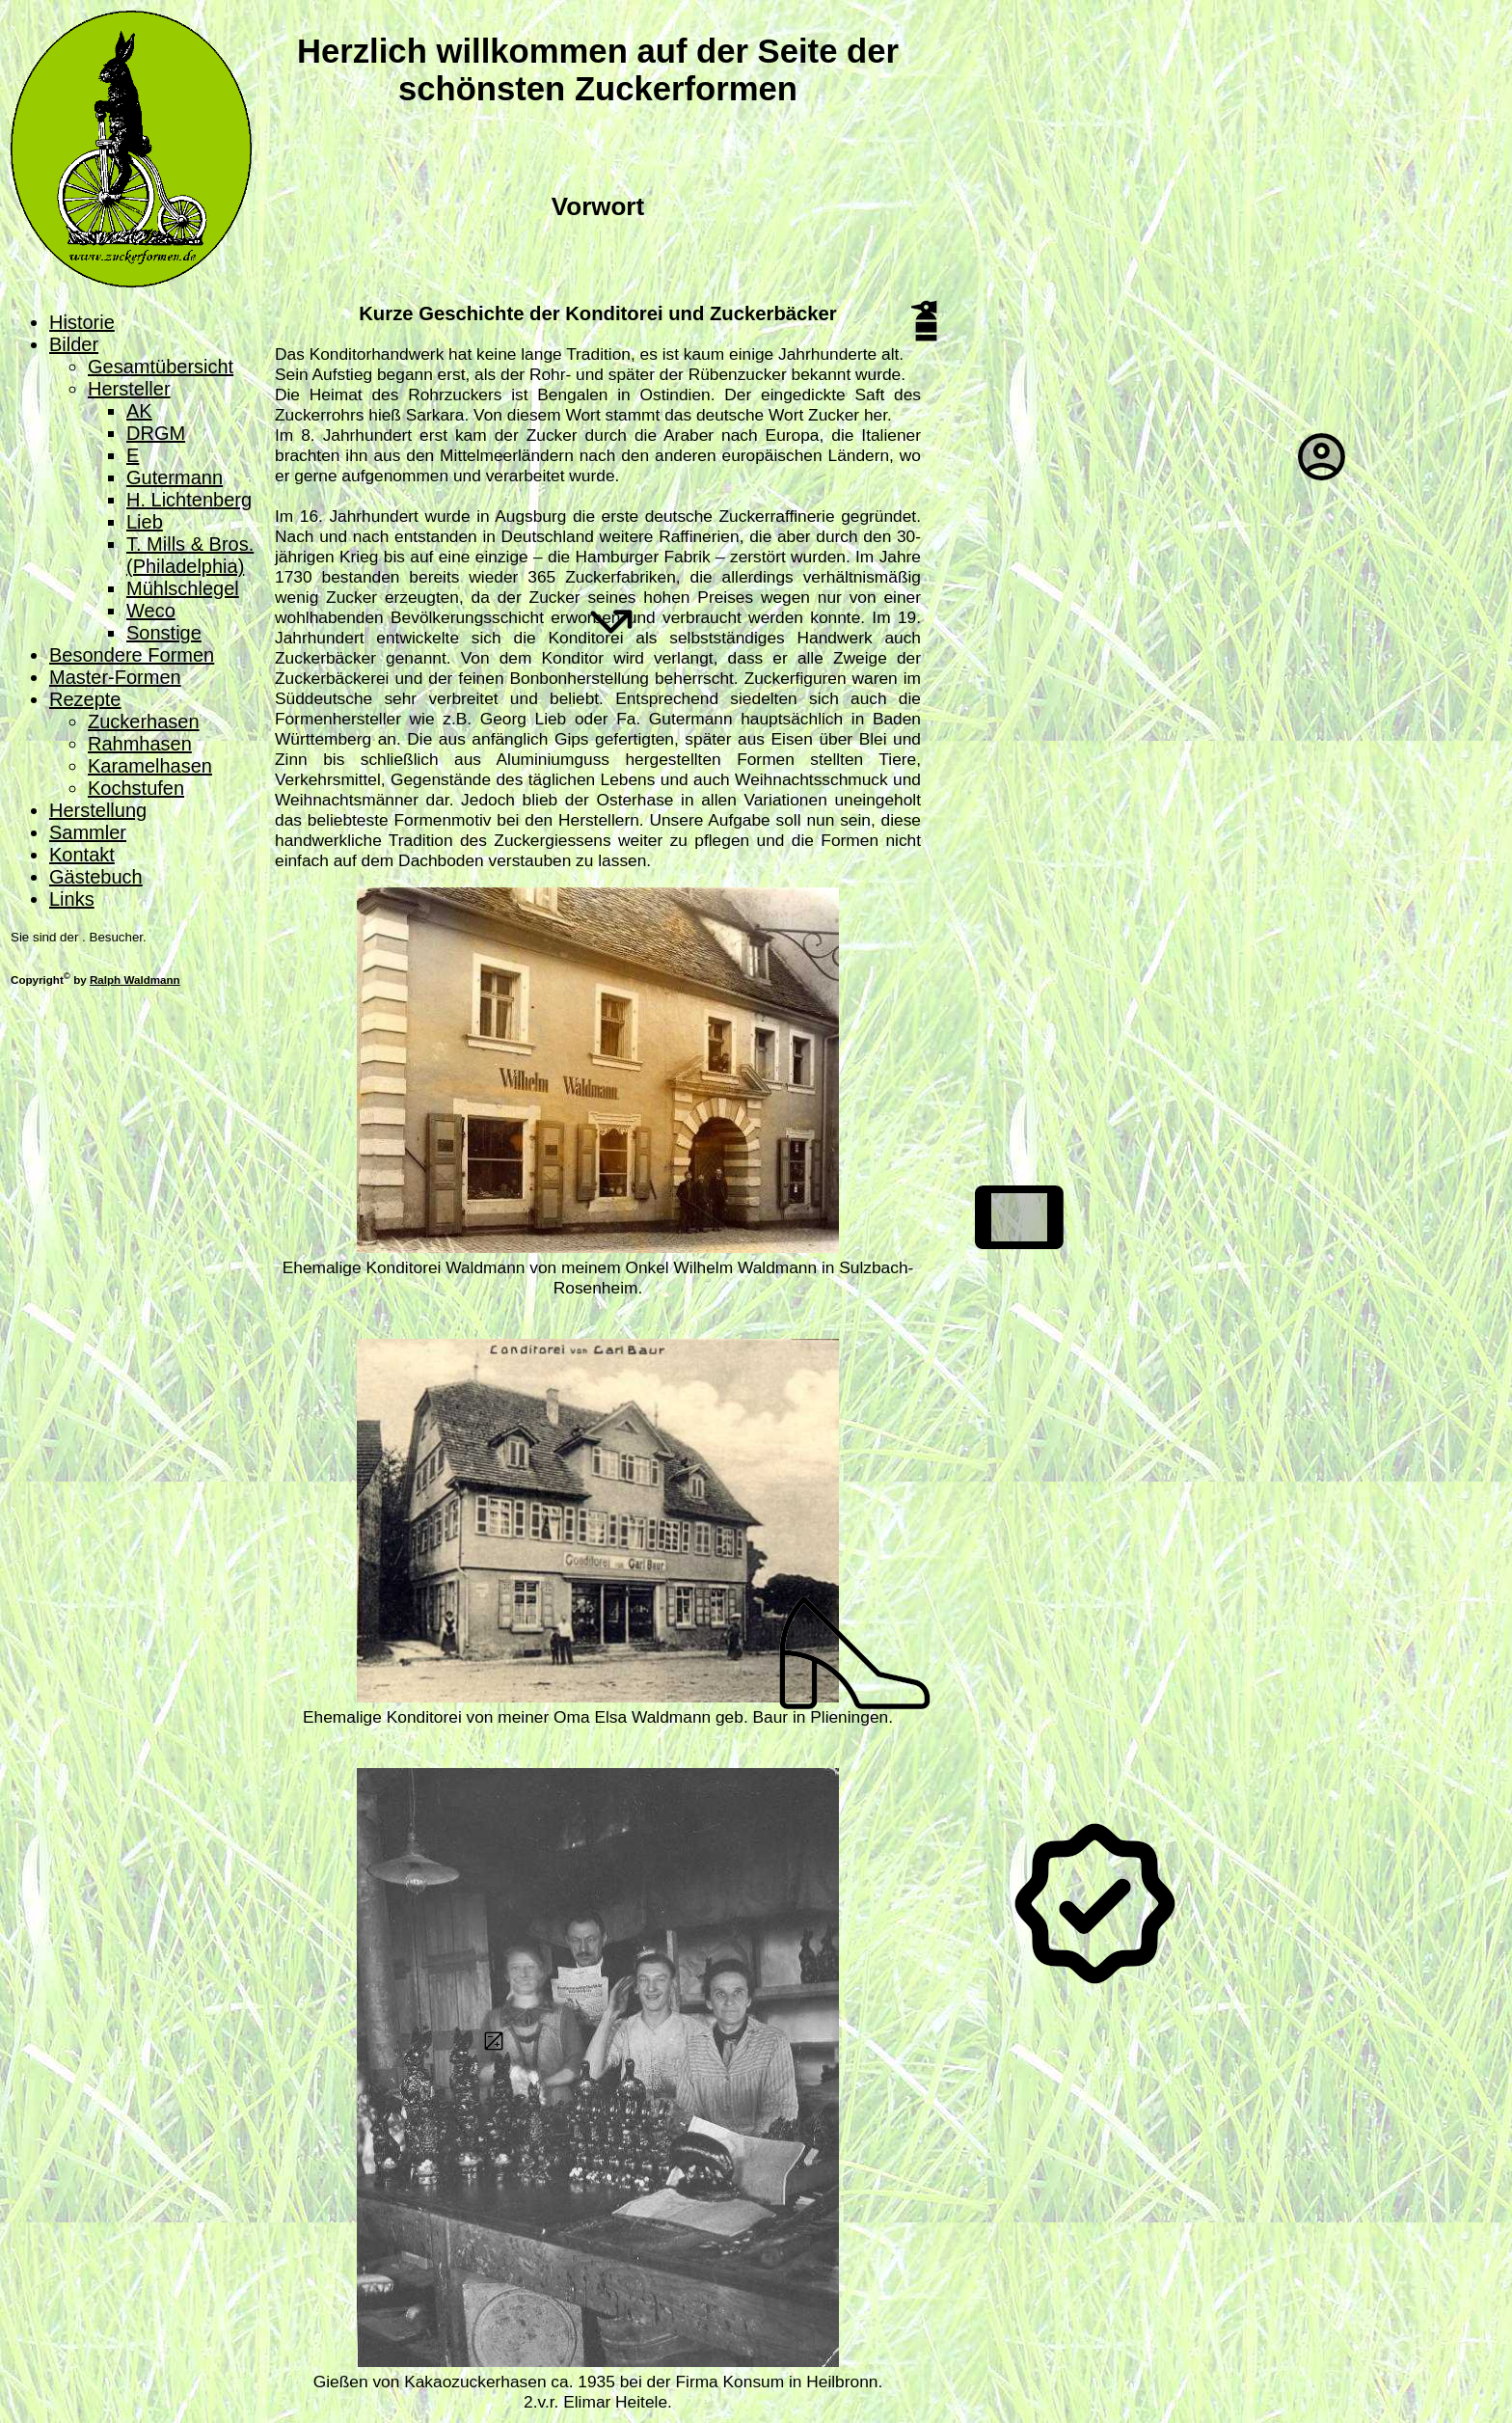  Describe the element at coordinates (847, 1658) in the screenshot. I see `browse women's footwear or shoes` at that location.